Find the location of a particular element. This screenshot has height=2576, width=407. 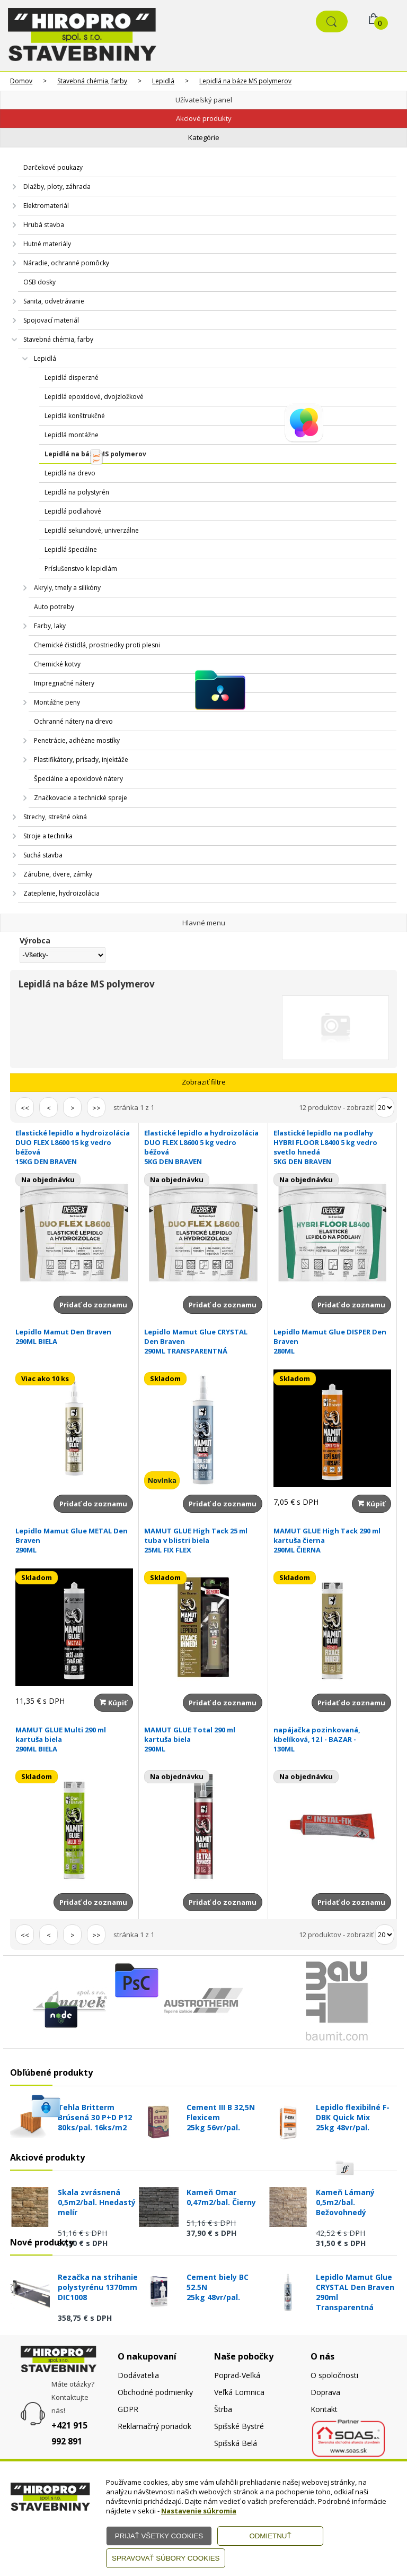

open Game Center to view achievements and leaderboards is located at coordinates (304, 422).